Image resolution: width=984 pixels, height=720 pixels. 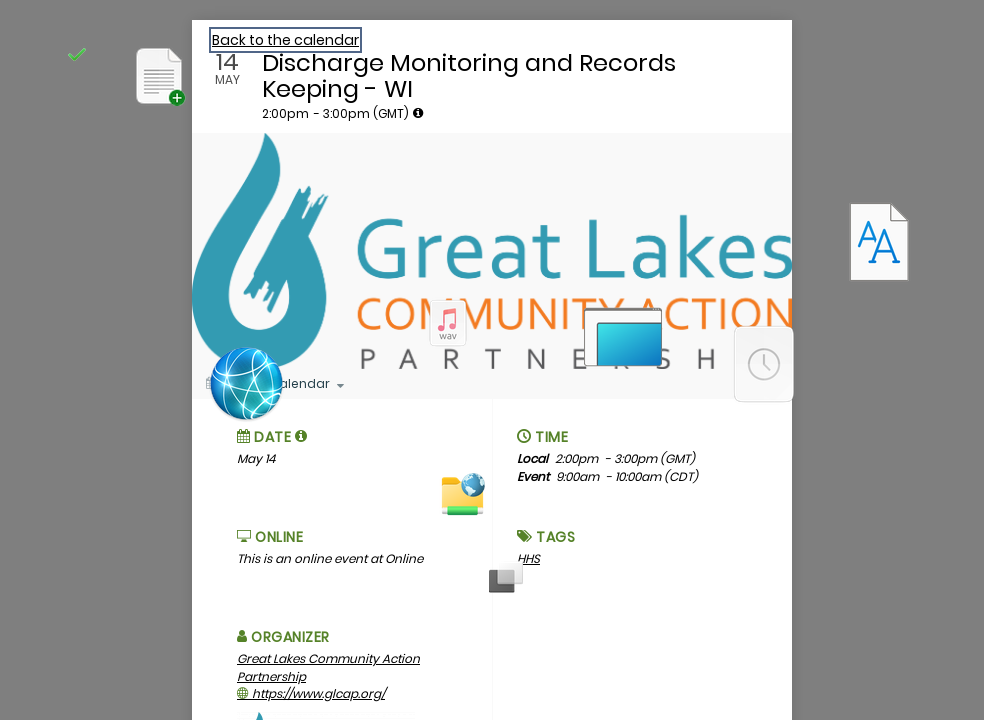 I want to click on open desktop view, so click(x=623, y=337).